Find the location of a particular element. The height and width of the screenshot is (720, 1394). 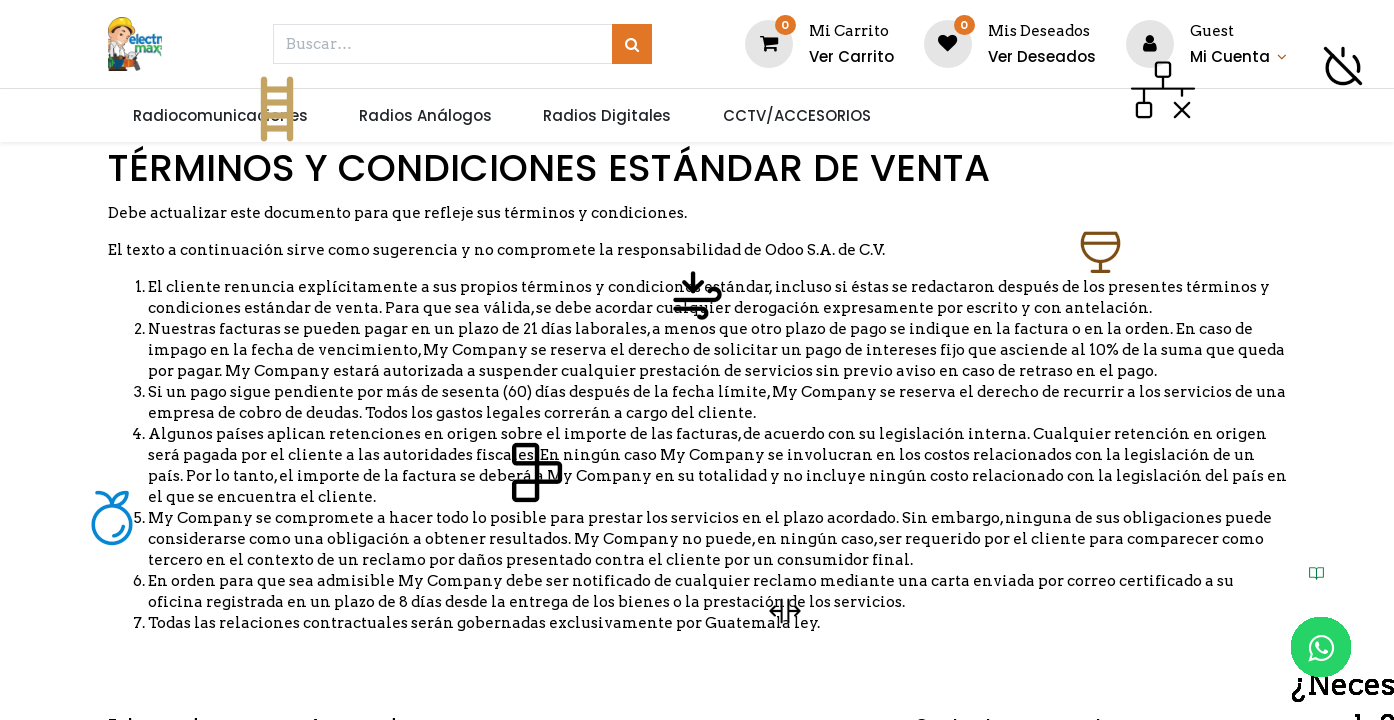

power off or shutdown disabled is located at coordinates (1343, 66).